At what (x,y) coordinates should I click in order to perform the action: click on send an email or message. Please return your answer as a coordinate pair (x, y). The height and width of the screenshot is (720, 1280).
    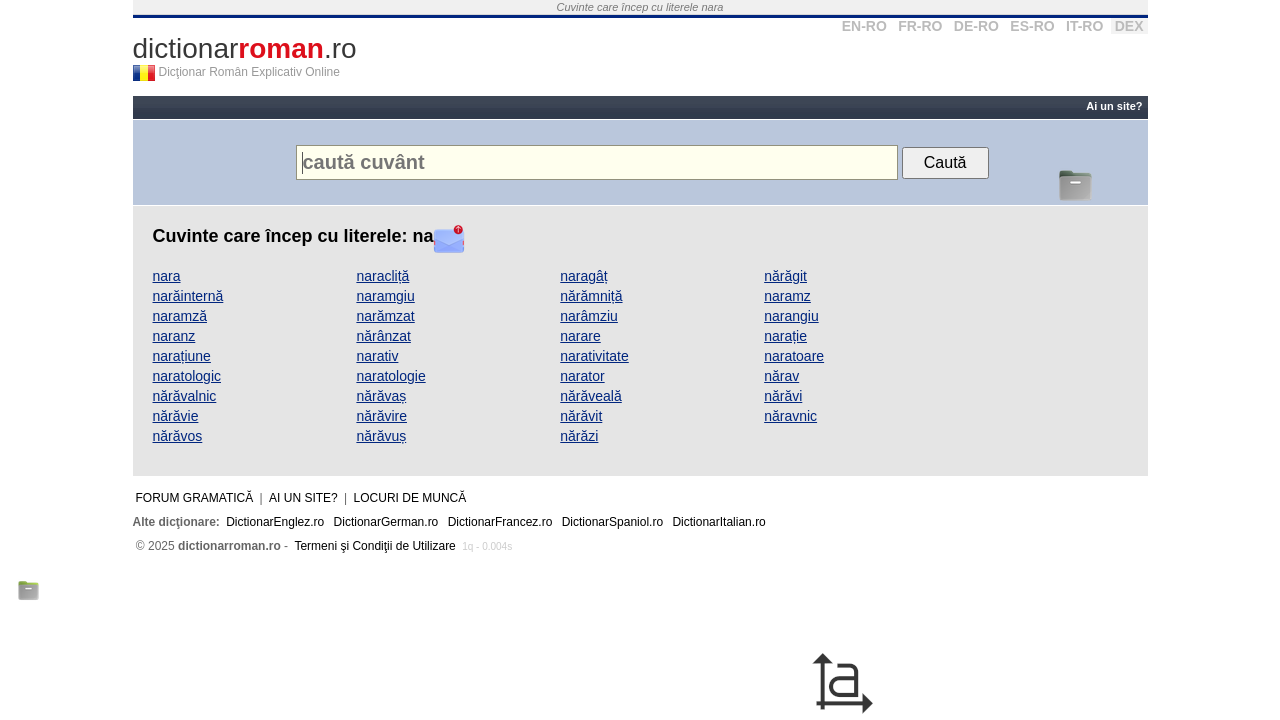
    Looking at the image, I should click on (449, 241).